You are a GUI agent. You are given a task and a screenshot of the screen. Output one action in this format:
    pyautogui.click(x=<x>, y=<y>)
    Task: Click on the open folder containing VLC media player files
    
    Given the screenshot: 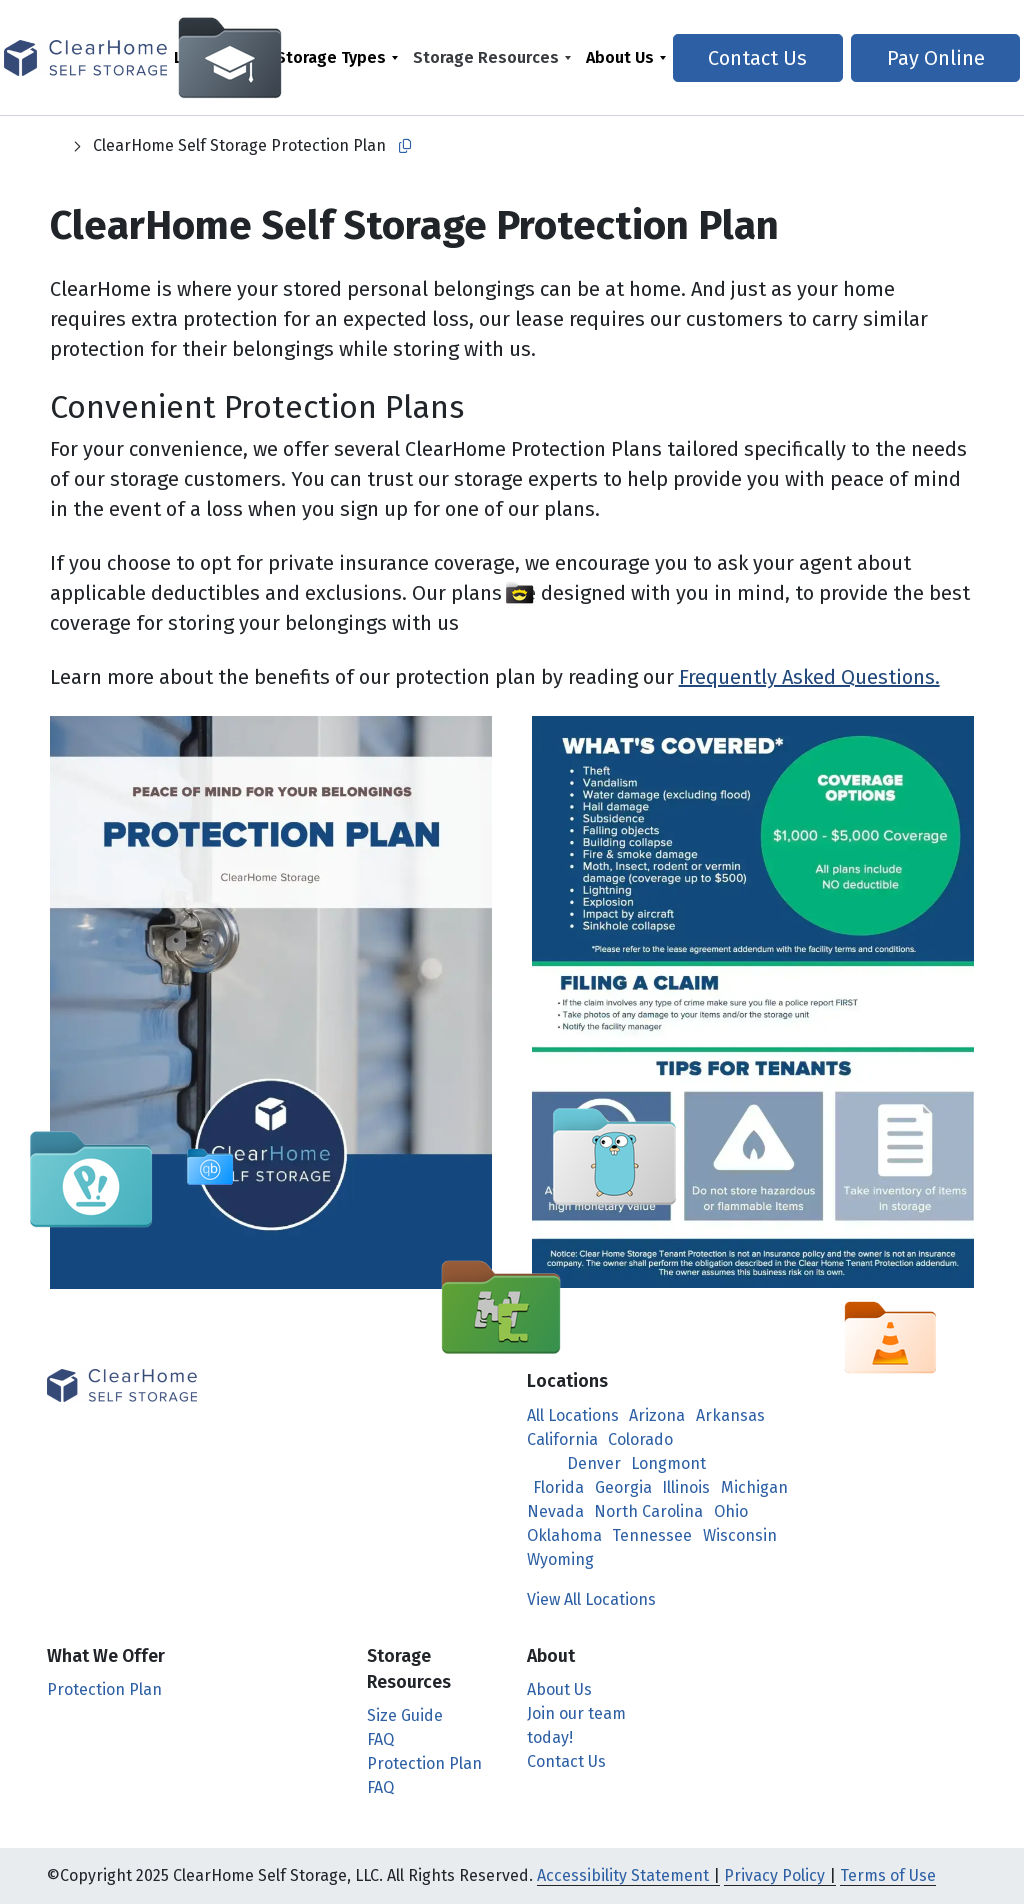 What is the action you would take?
    pyautogui.click(x=890, y=1340)
    